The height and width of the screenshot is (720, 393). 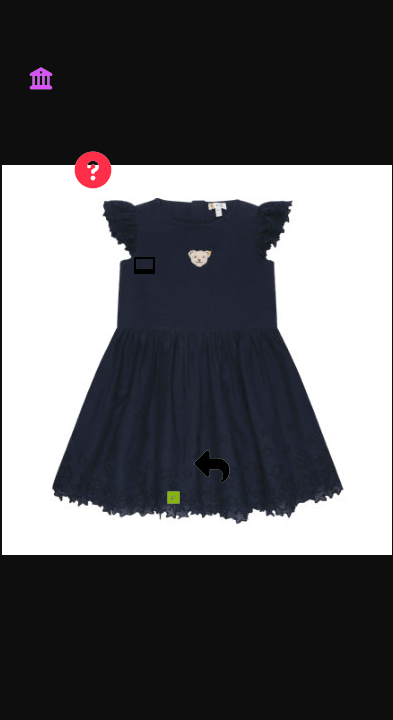 I want to click on visit ResearchGate profile or page, so click(x=173, y=497).